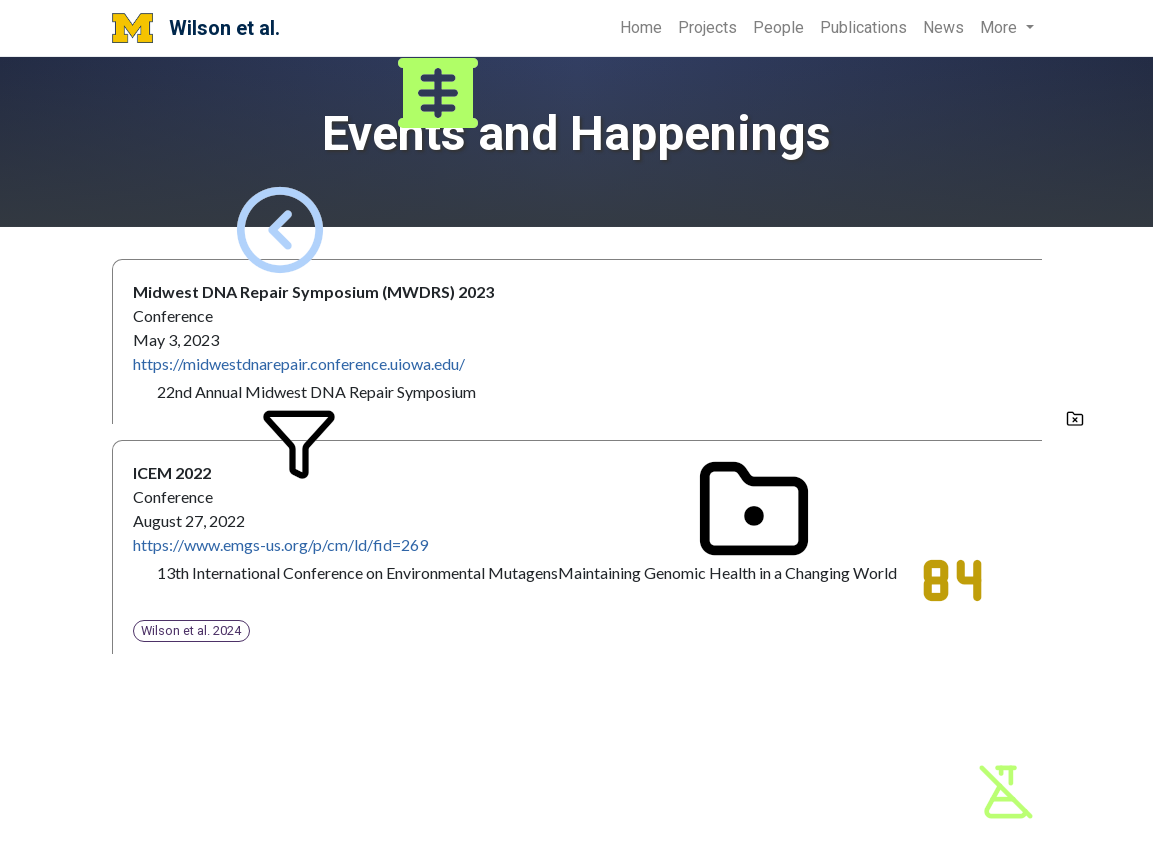 Image resolution: width=1153 pixels, height=853 pixels. What do you see at coordinates (952, 580) in the screenshot?
I see `indicates item number 84 in a list or sequence` at bounding box center [952, 580].